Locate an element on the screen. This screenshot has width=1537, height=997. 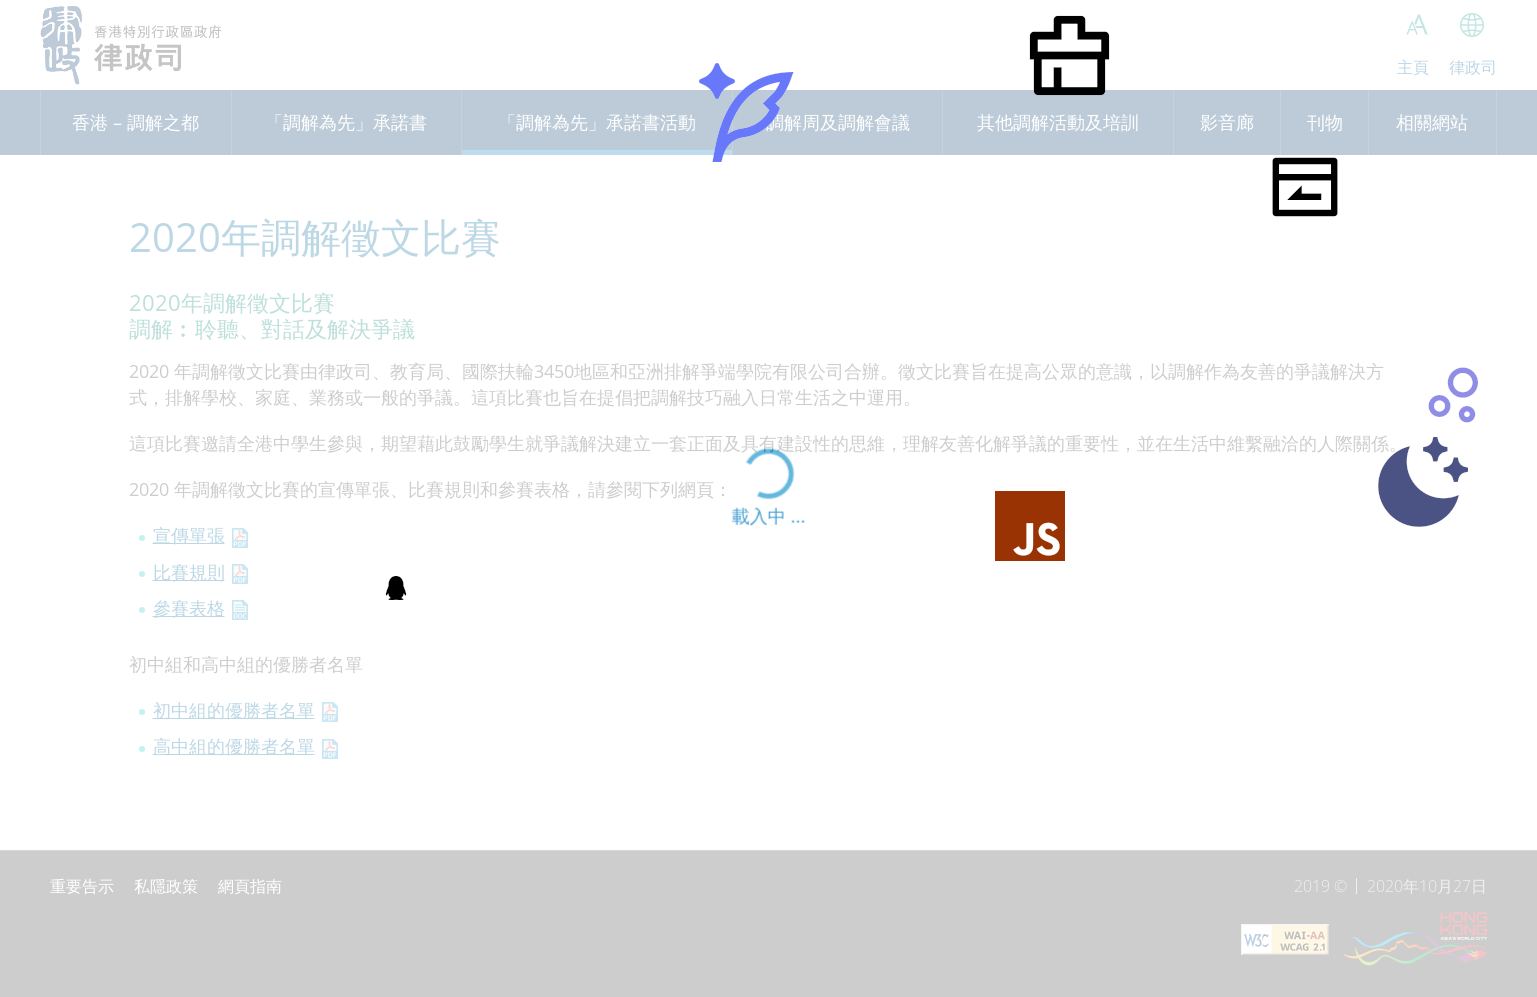
request a refund for a purchase is located at coordinates (1305, 187).